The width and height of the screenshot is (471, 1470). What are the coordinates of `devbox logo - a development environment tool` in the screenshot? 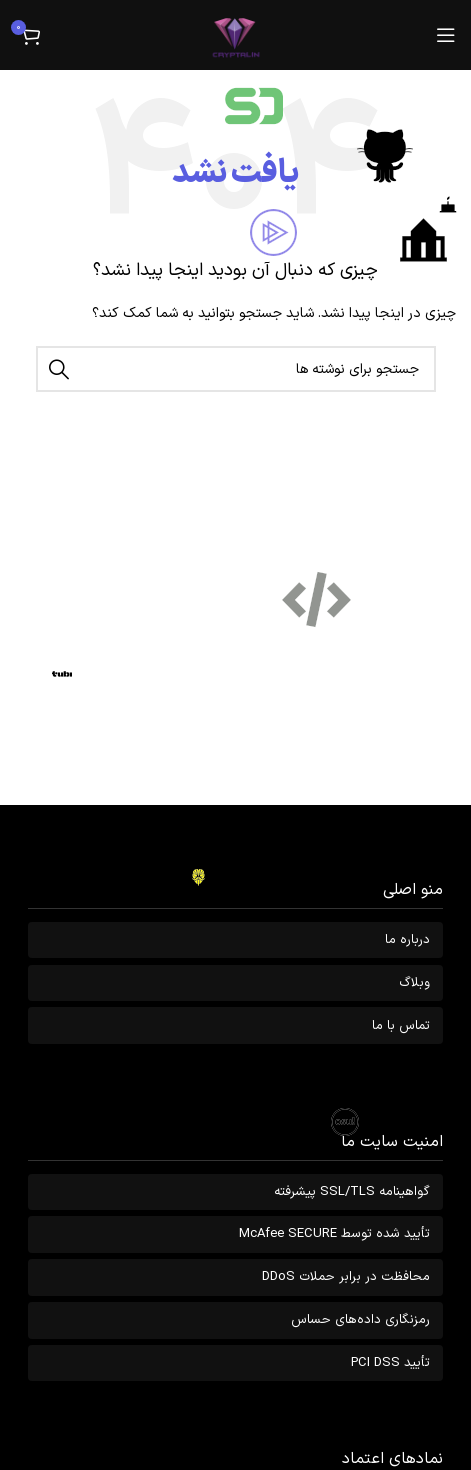 It's located at (316, 599).